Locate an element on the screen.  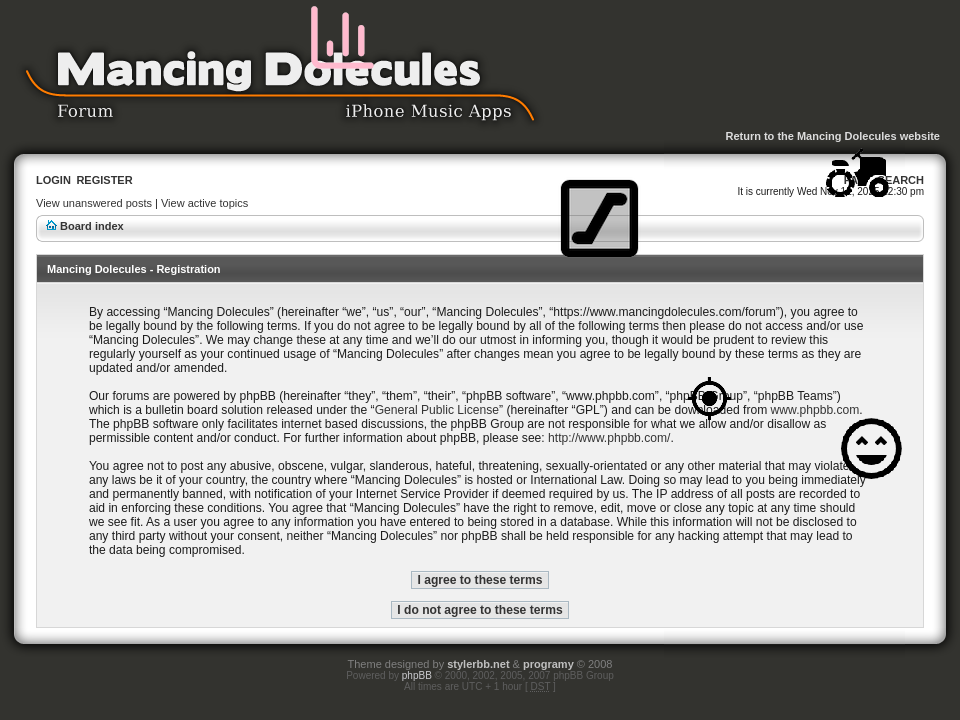
view analytics or statistics is located at coordinates (342, 37).